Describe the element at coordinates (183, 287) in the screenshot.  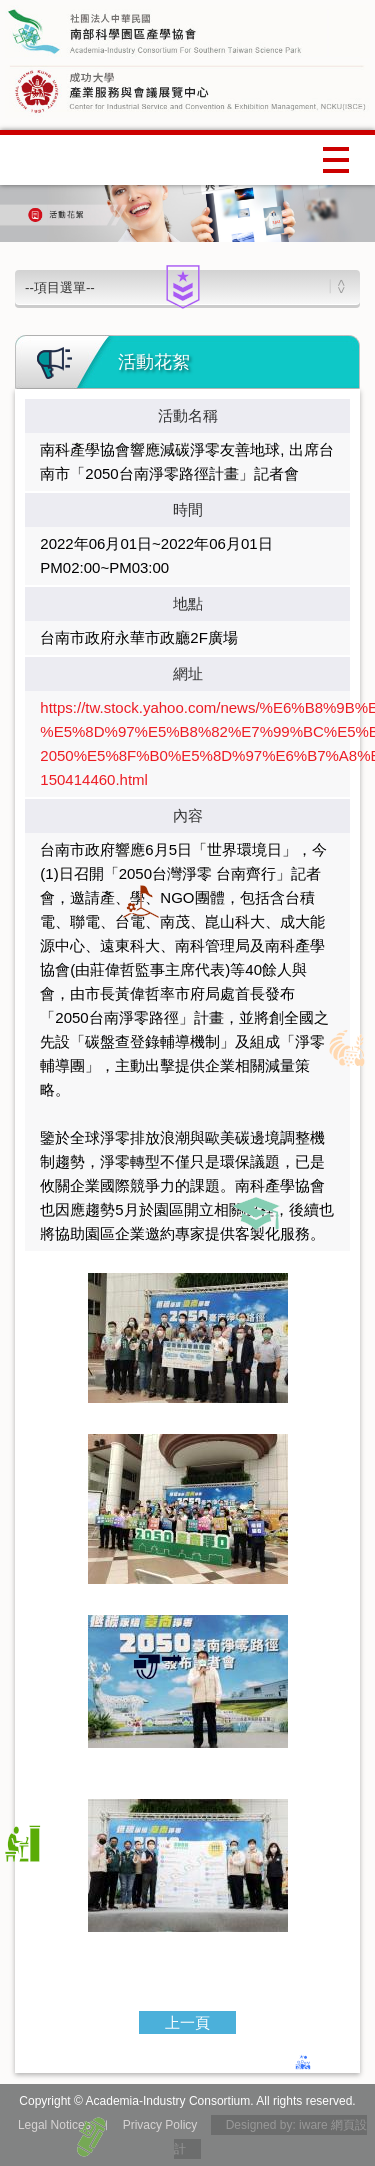
I see `indicates rank 3 or sergeant-level status` at that location.